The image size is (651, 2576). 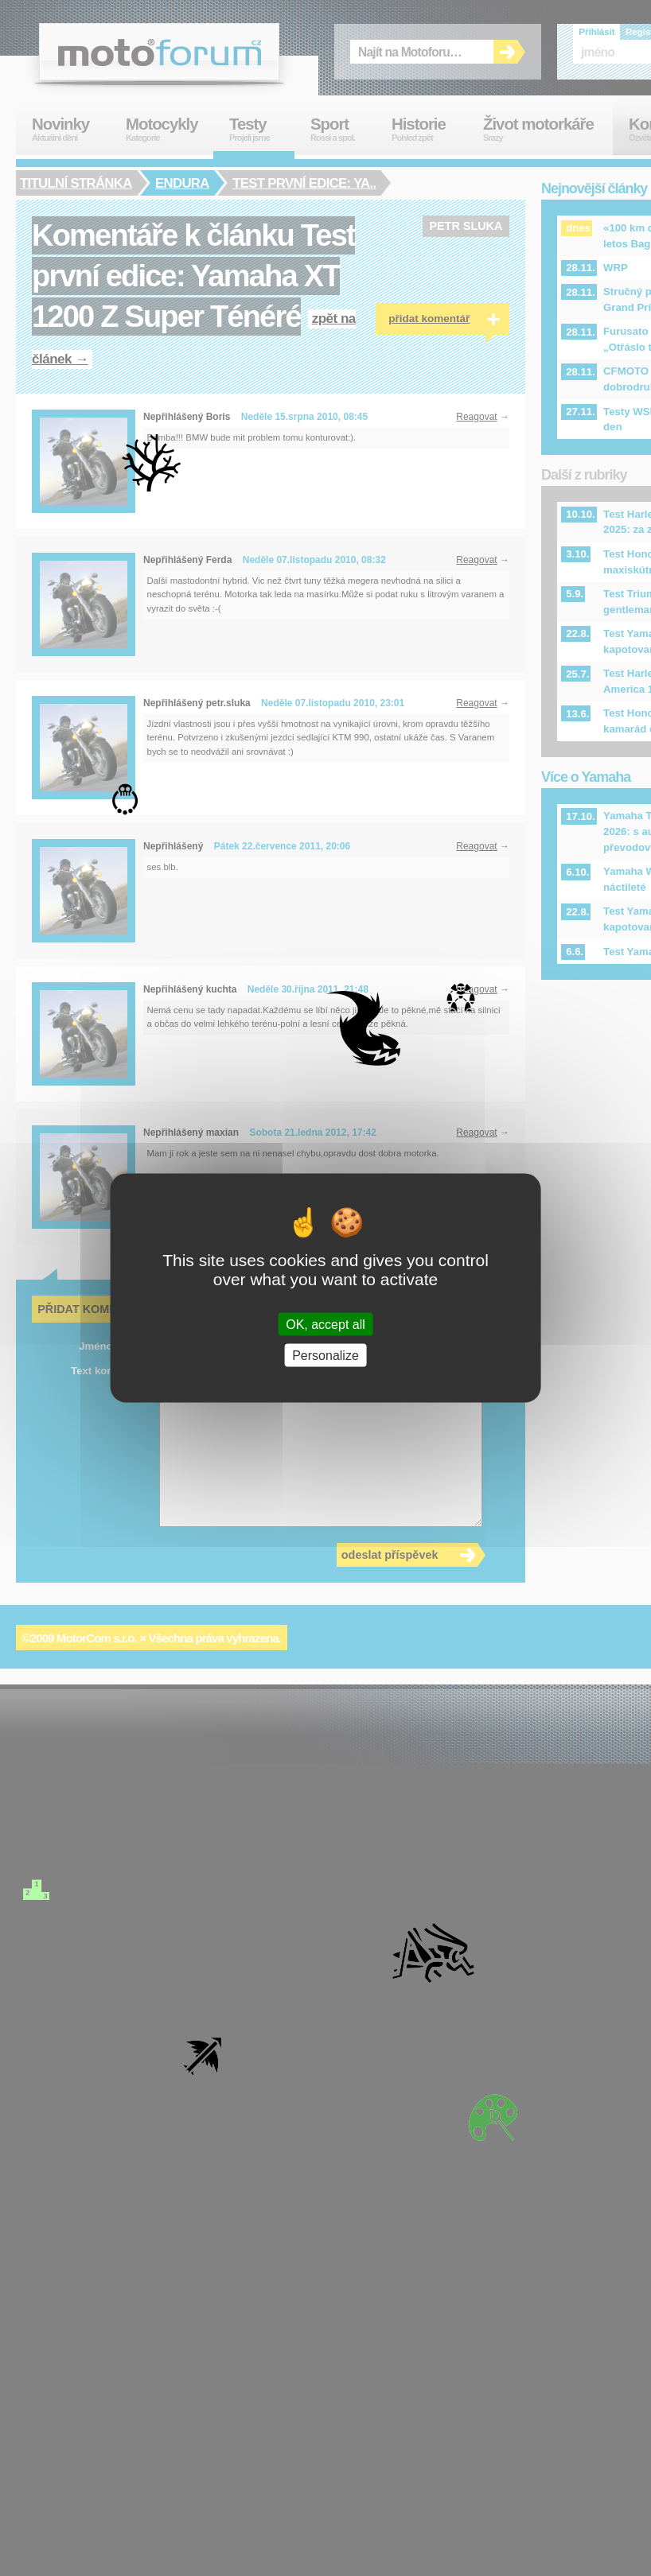 What do you see at coordinates (461, 997) in the screenshot?
I see `access robot or automaton character` at bounding box center [461, 997].